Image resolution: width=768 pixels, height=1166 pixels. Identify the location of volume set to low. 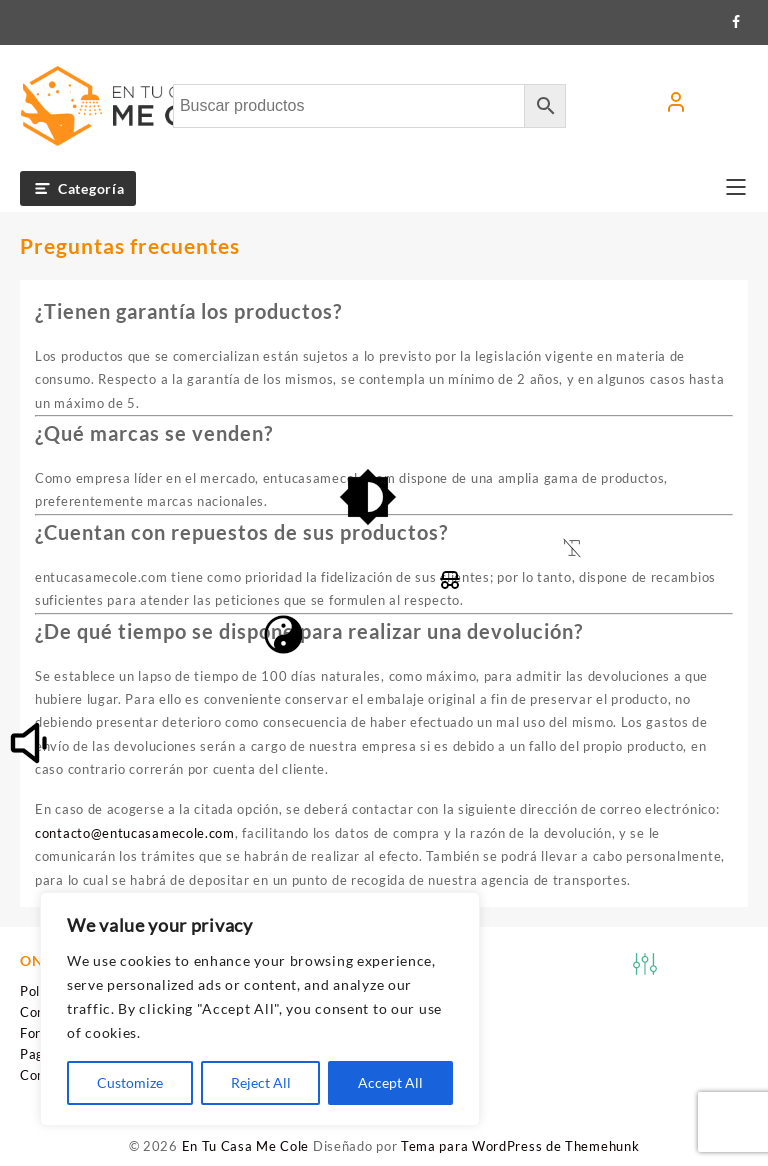
(31, 743).